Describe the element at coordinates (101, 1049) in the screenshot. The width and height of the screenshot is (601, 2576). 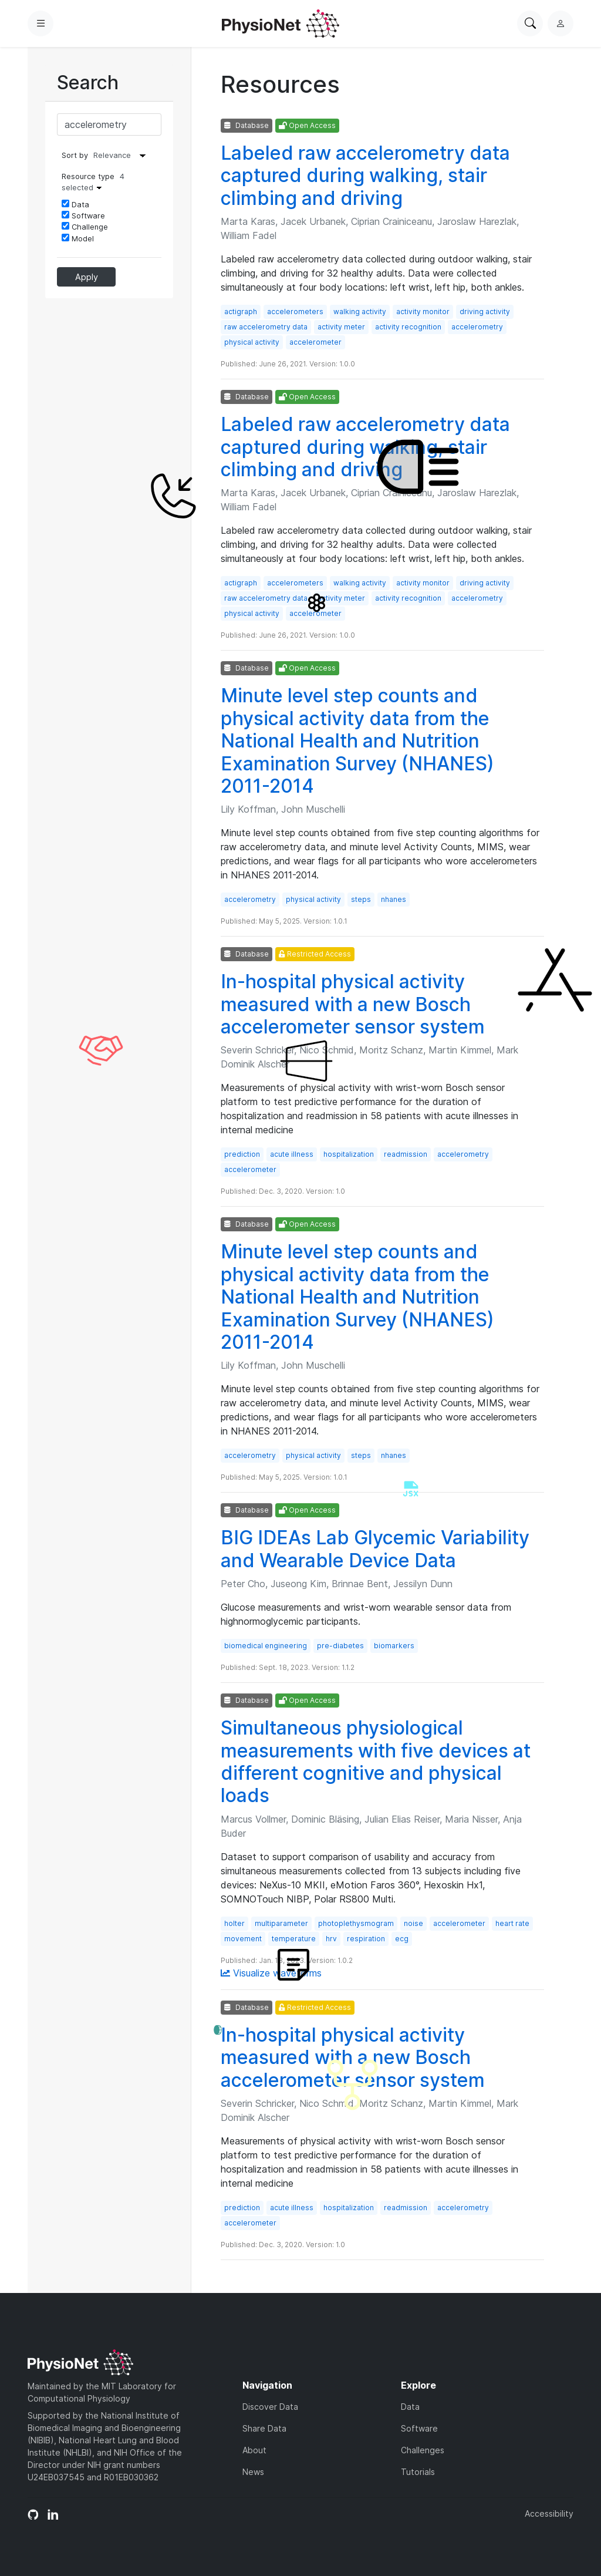
I see `initiate a partnership or collaboration` at that location.